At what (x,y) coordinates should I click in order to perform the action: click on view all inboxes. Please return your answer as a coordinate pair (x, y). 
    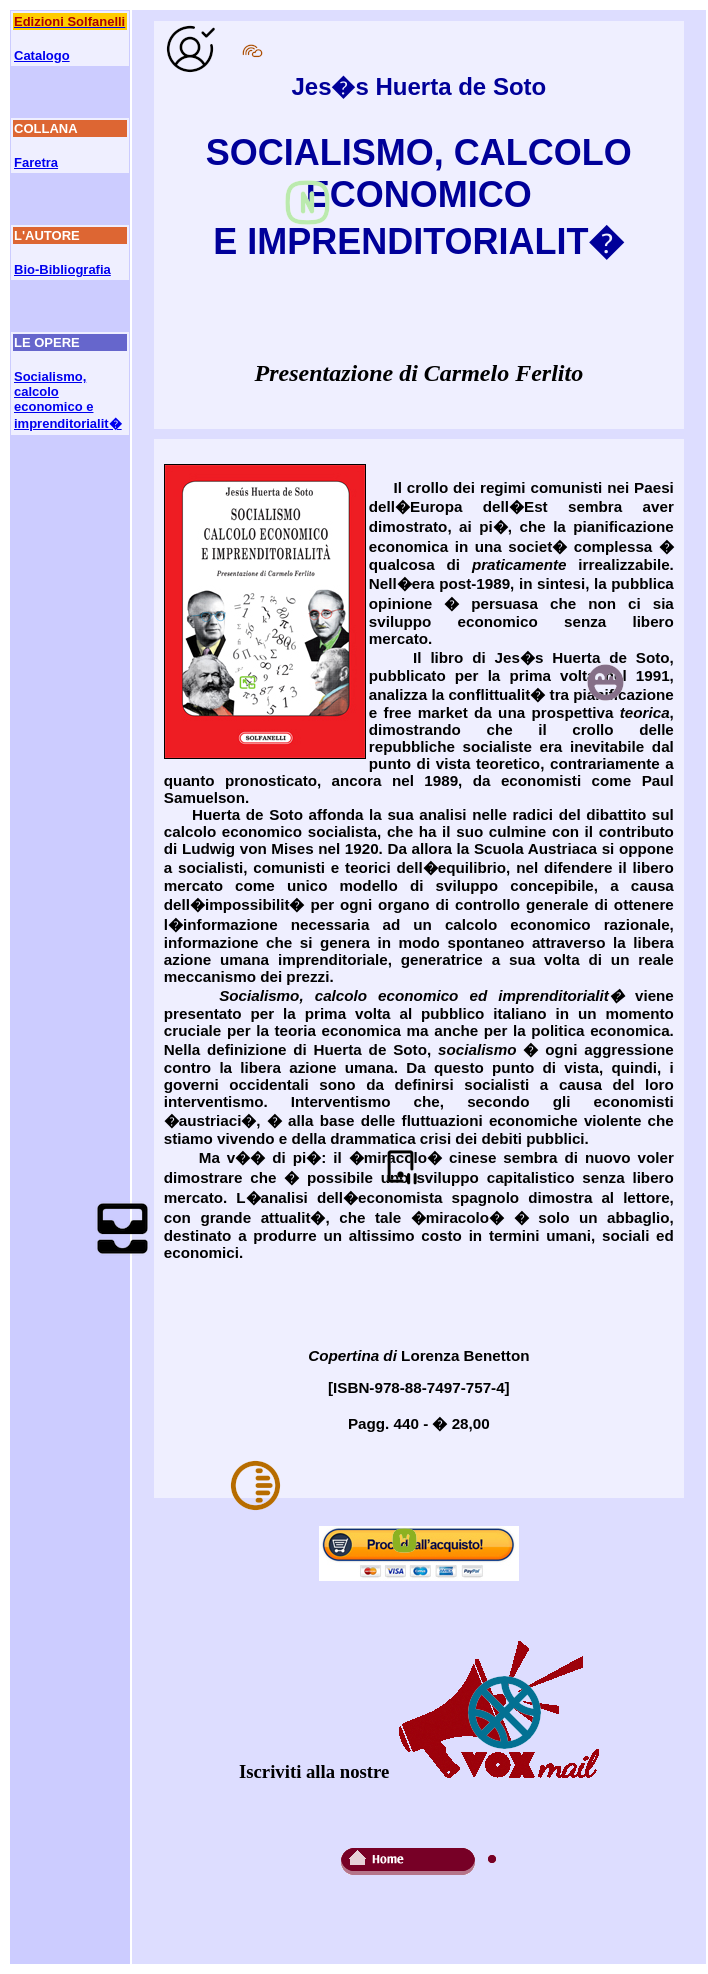
    Looking at the image, I should click on (122, 1228).